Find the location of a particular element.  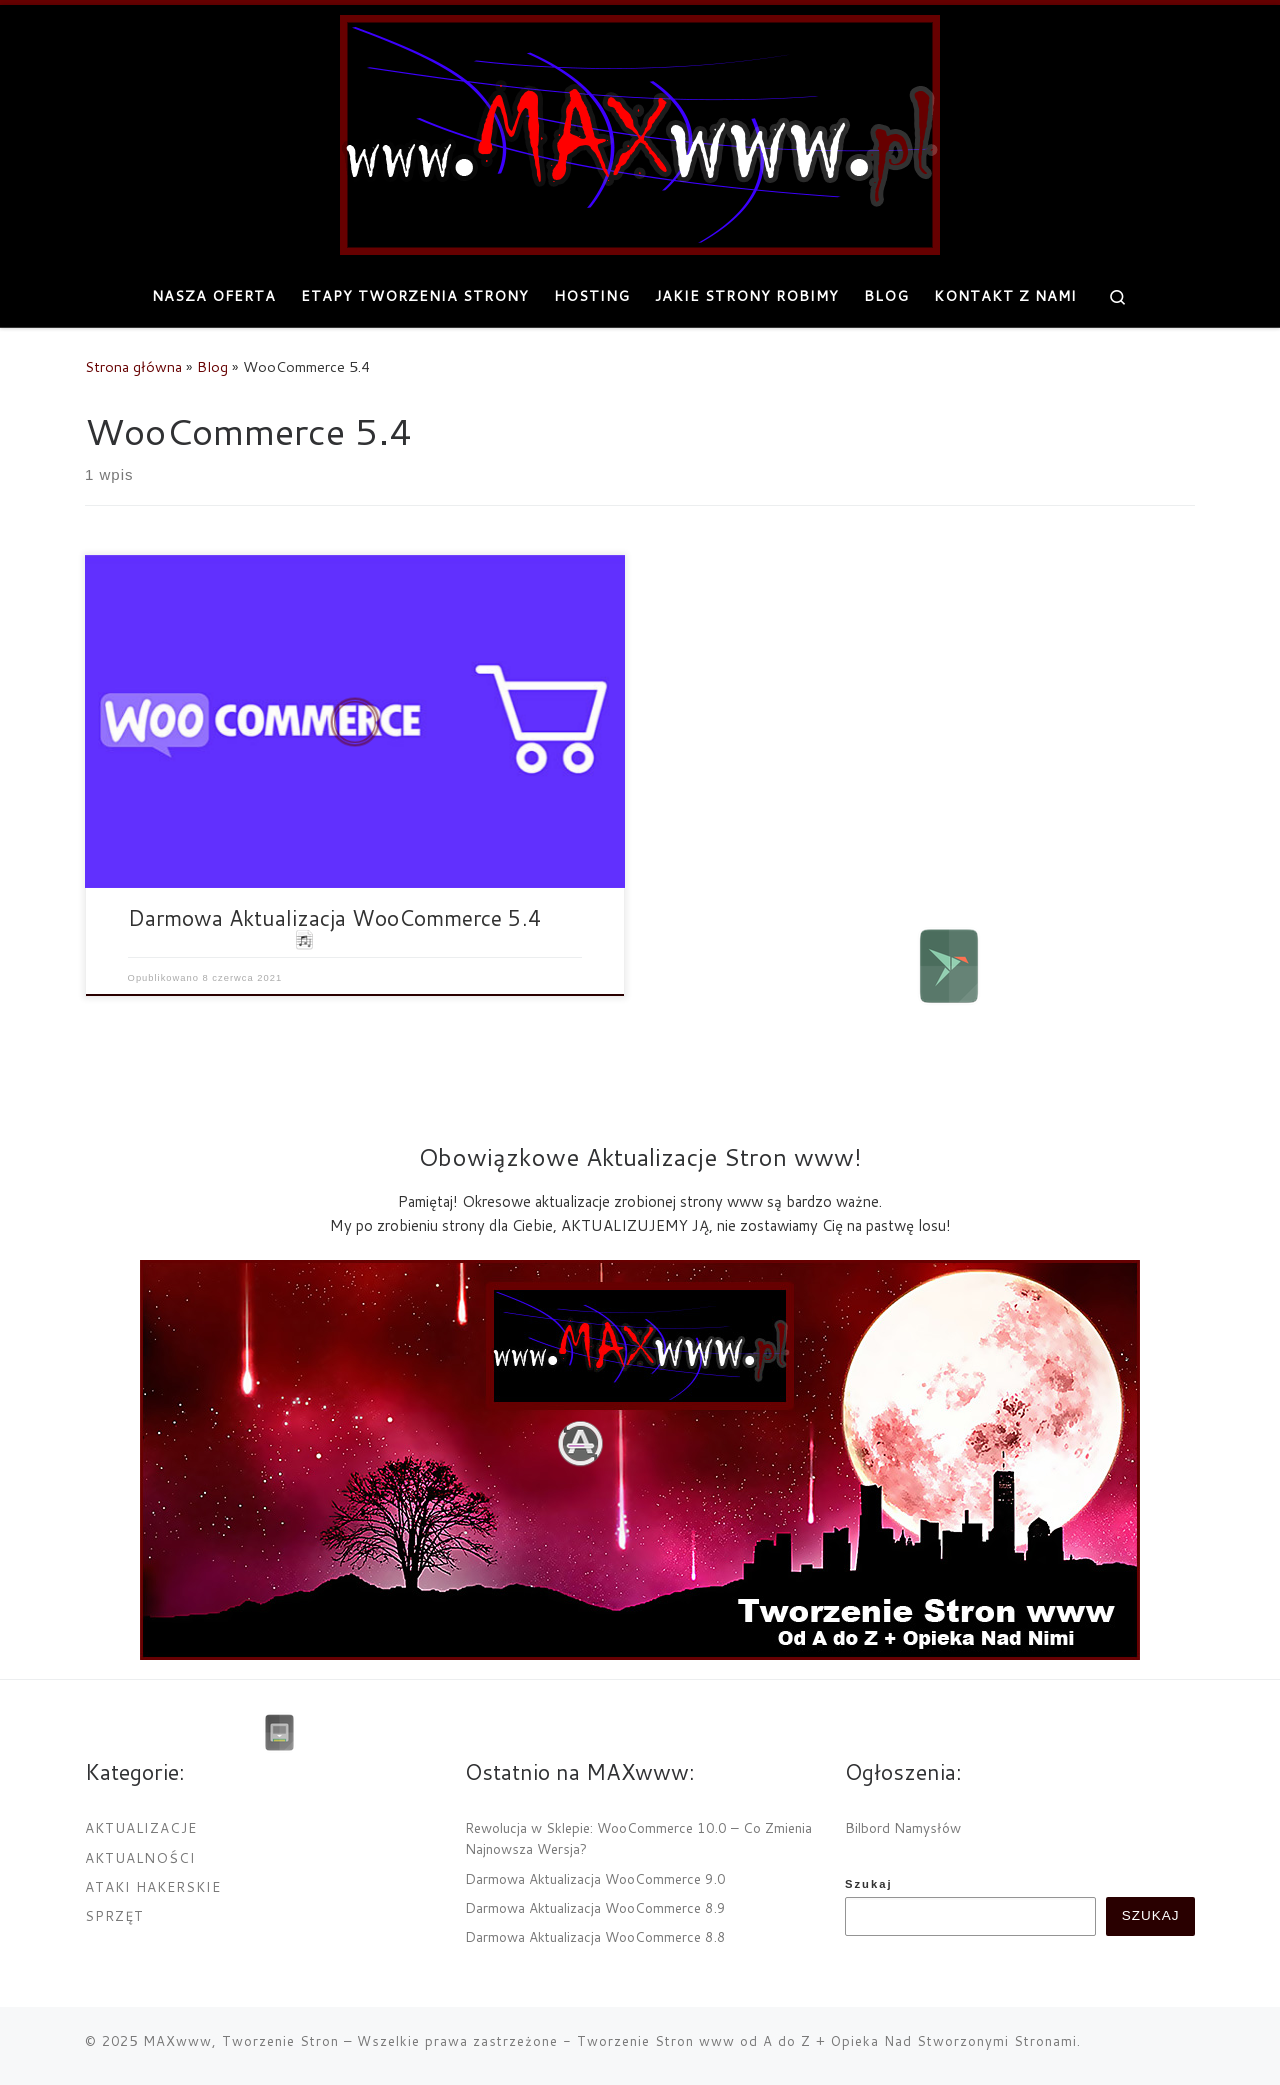

n64 game rom file is located at coordinates (279, 1732).